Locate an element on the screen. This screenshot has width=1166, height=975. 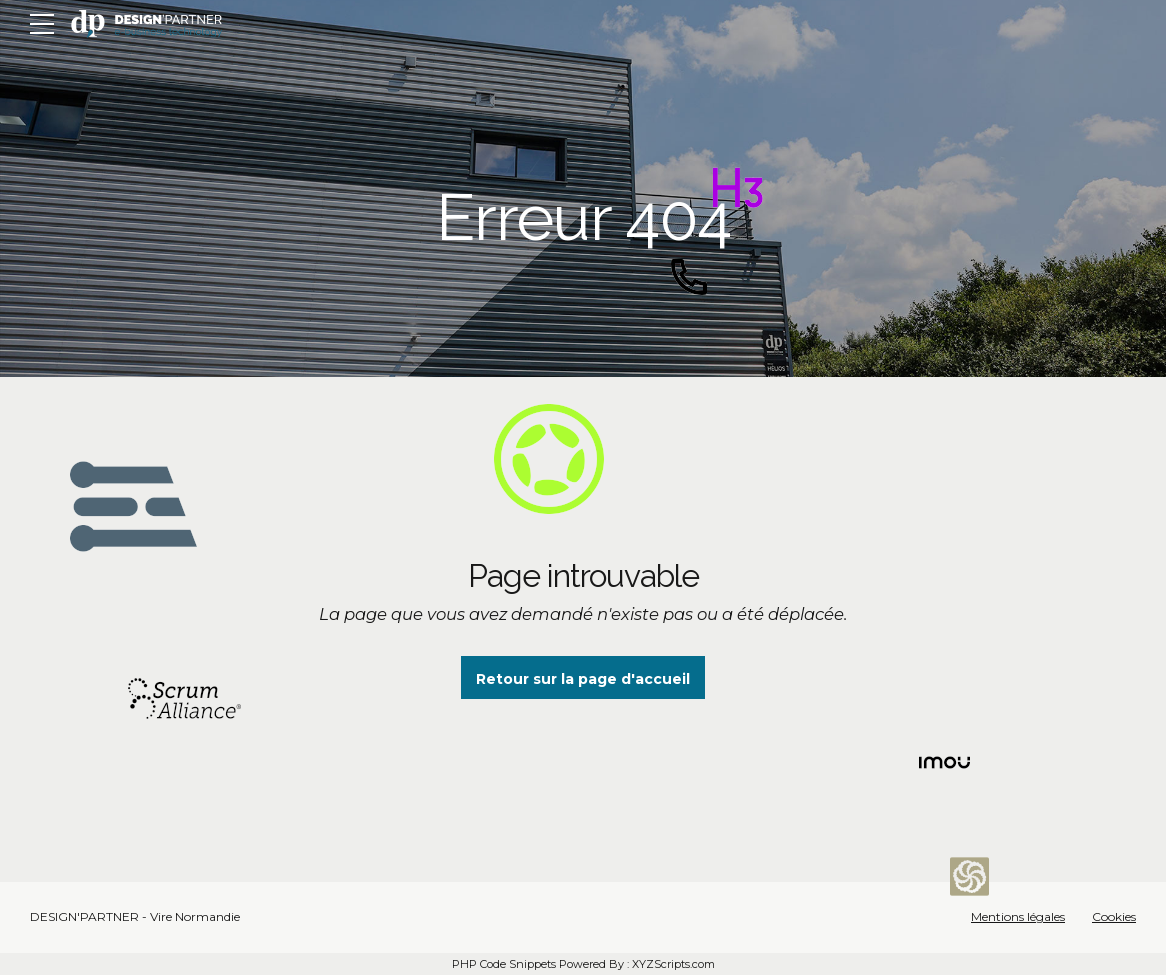
visit the Scrum Alliance website is located at coordinates (184, 698).